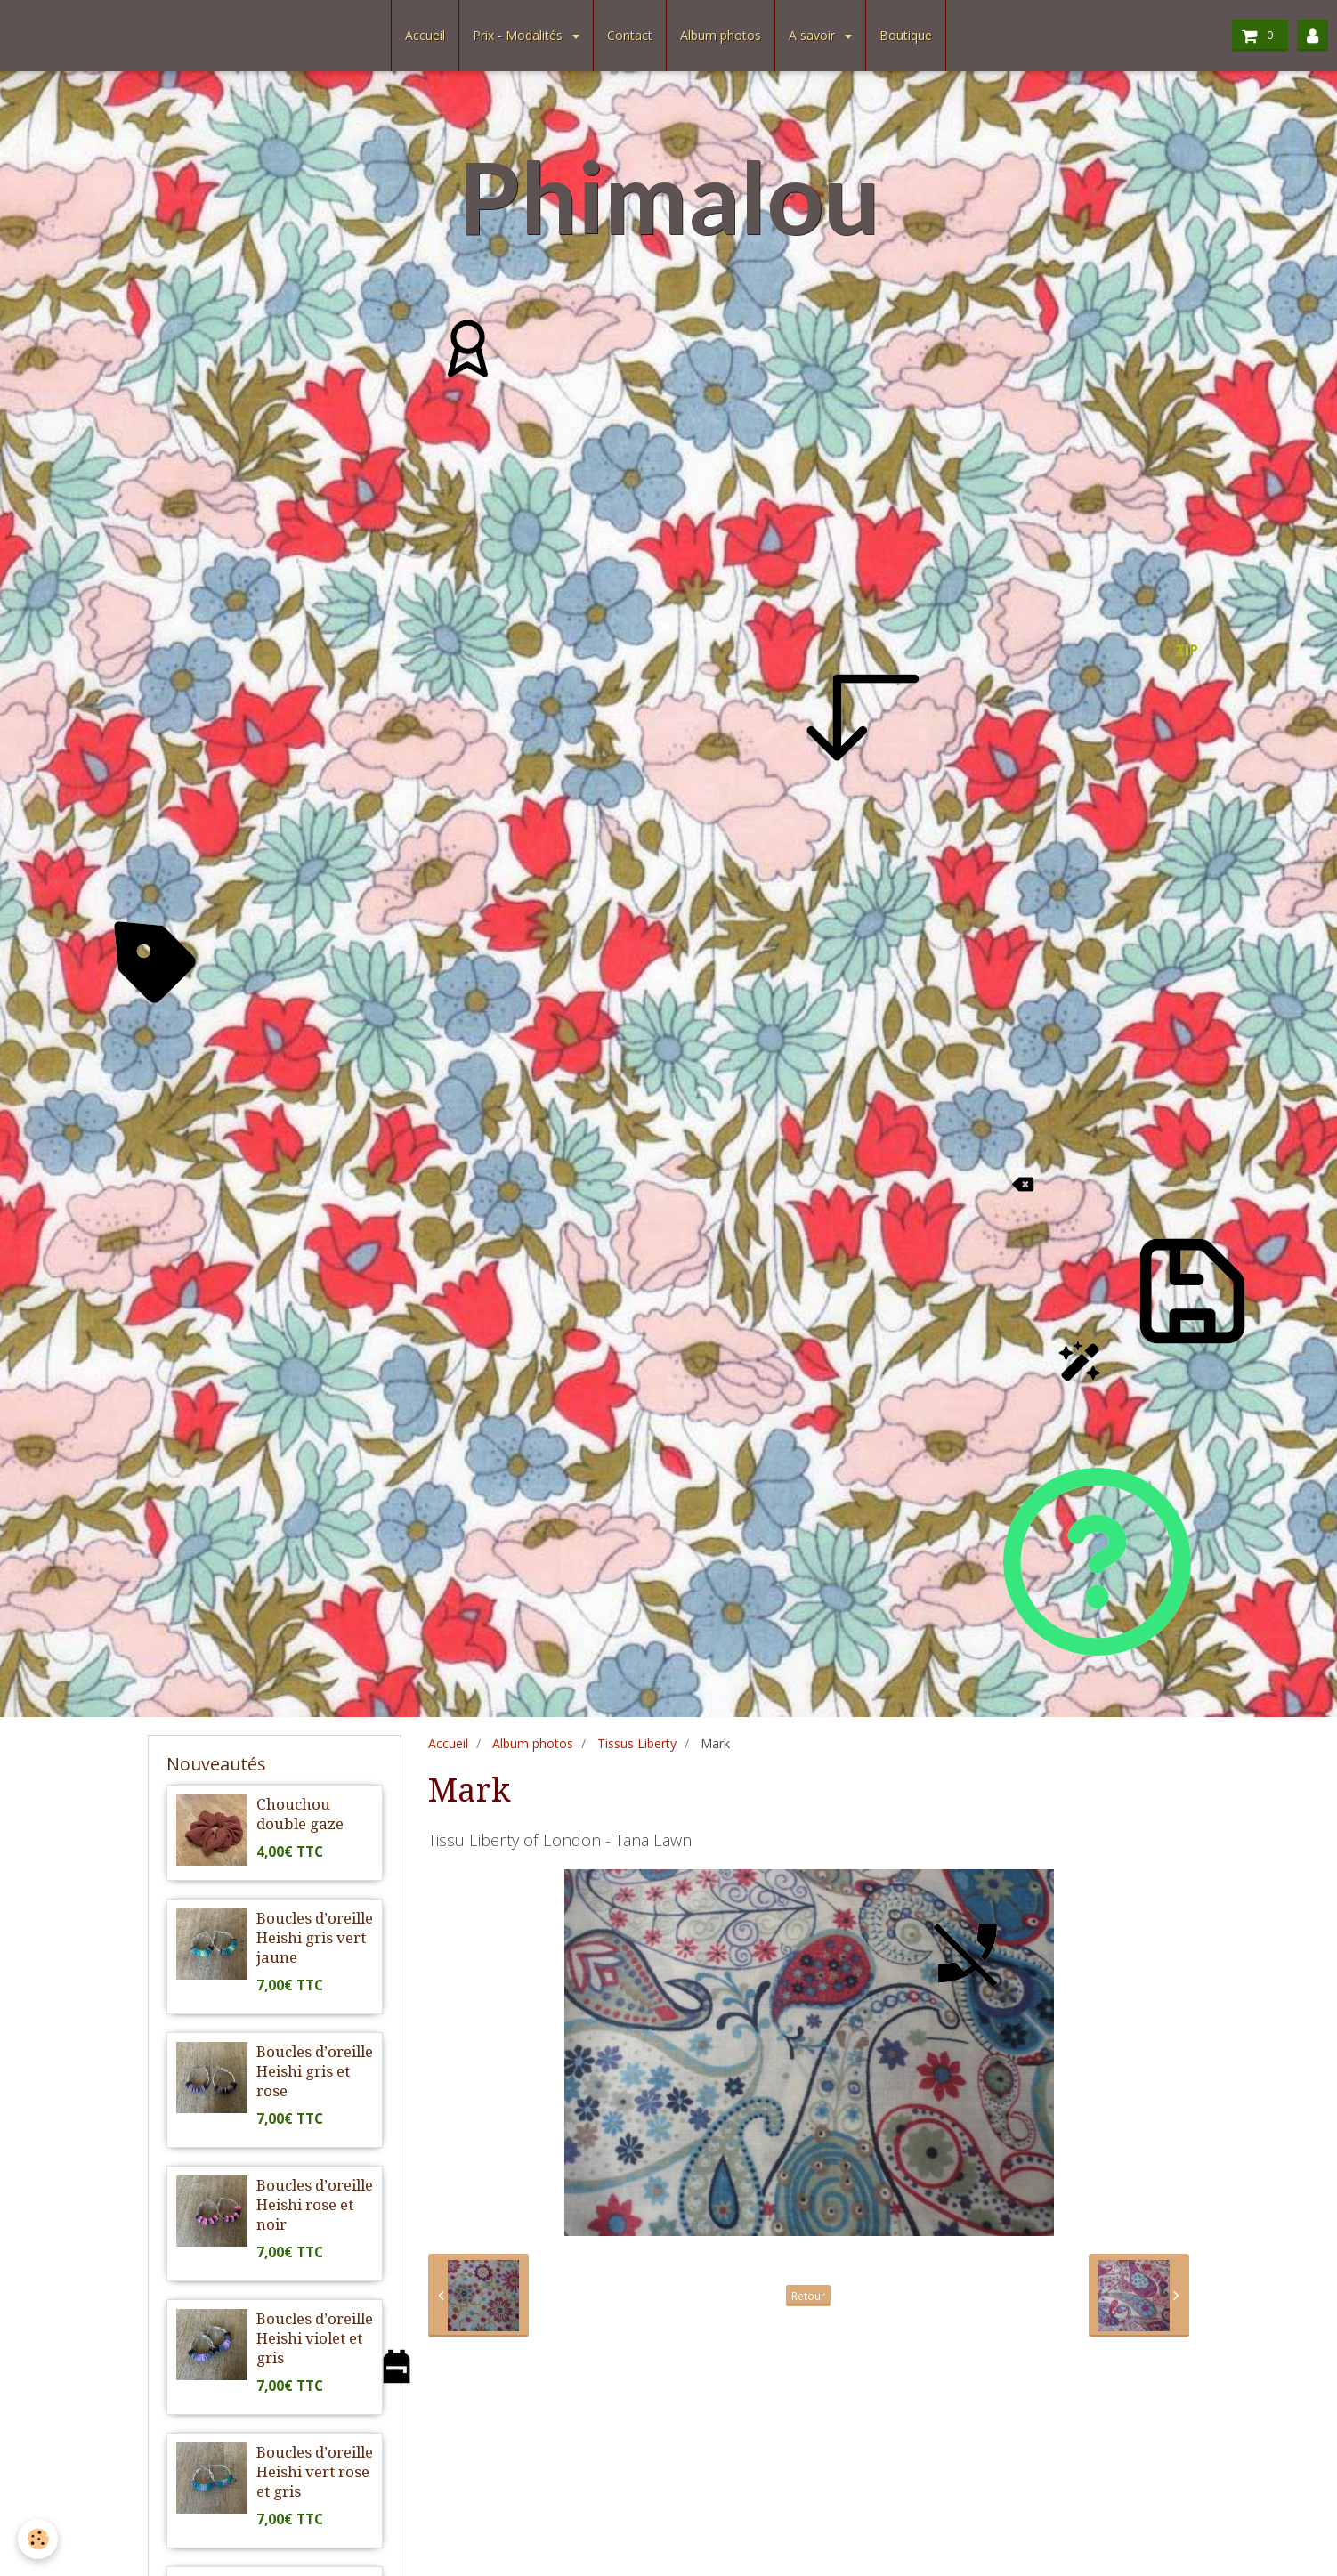 The height and width of the screenshot is (2576, 1337). What do you see at coordinates (150, 958) in the screenshot?
I see `view tags or labels` at bounding box center [150, 958].